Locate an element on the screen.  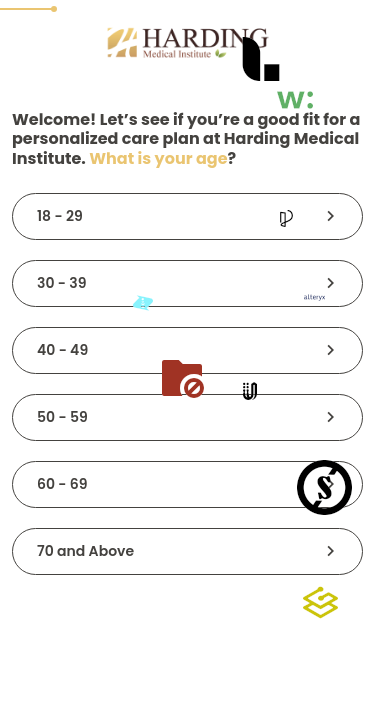
open Progate coding learning platform is located at coordinates (286, 218).